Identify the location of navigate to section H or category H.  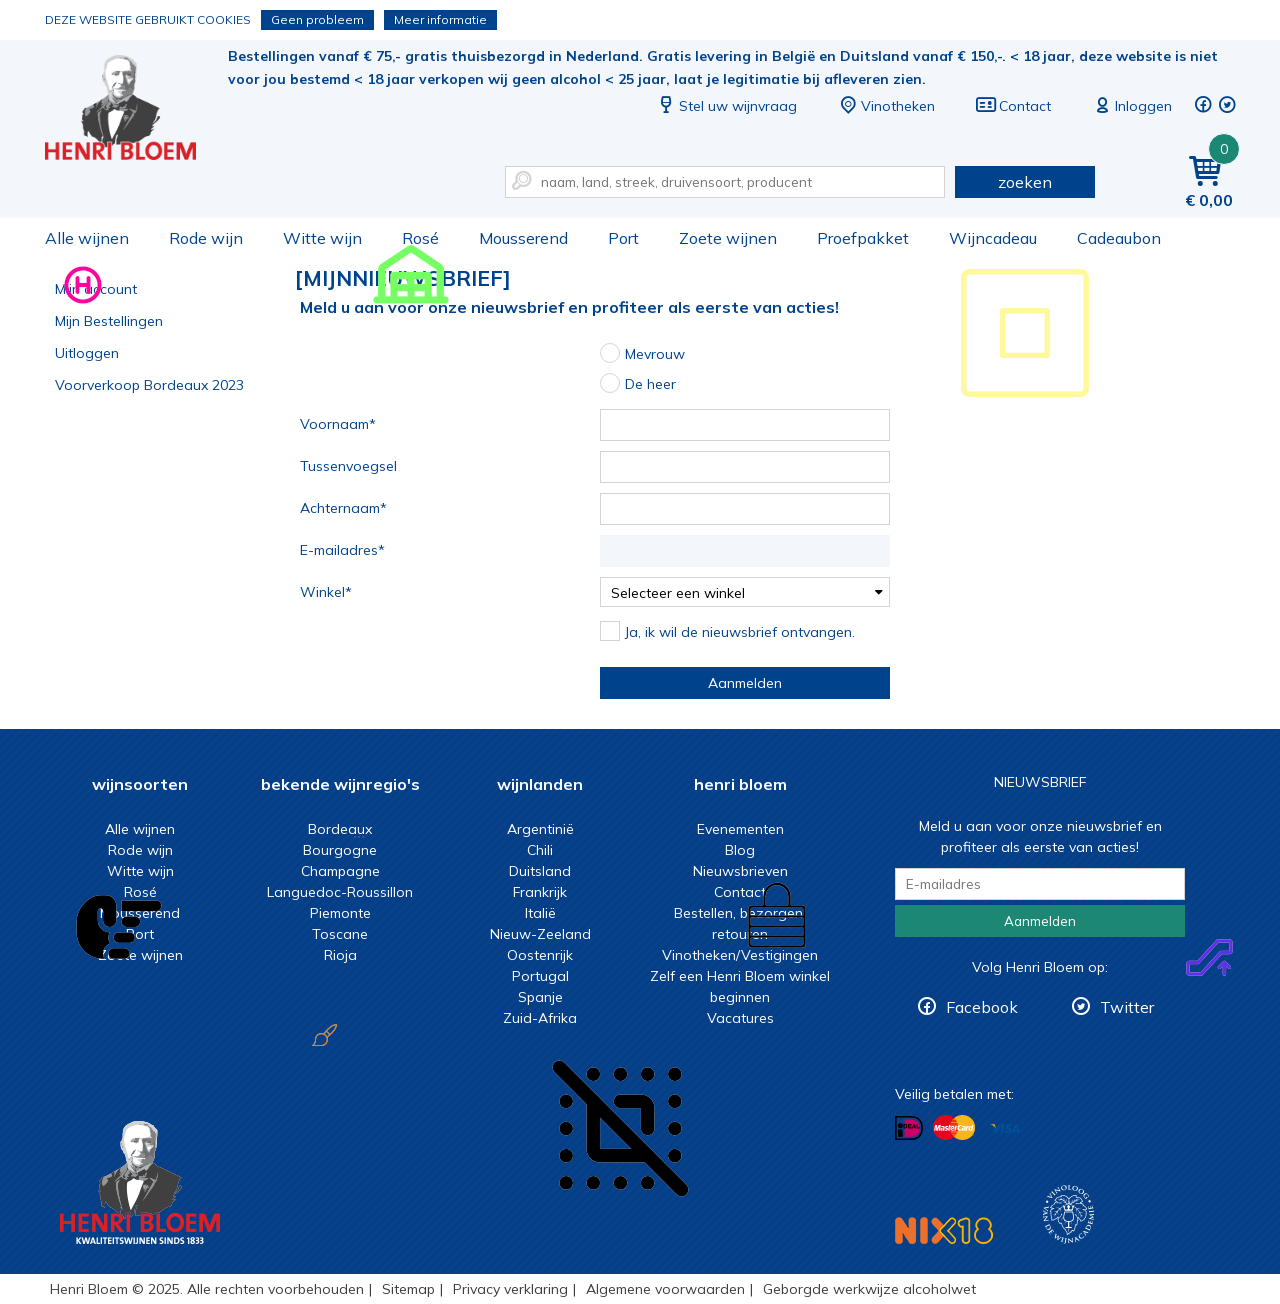
(83, 285).